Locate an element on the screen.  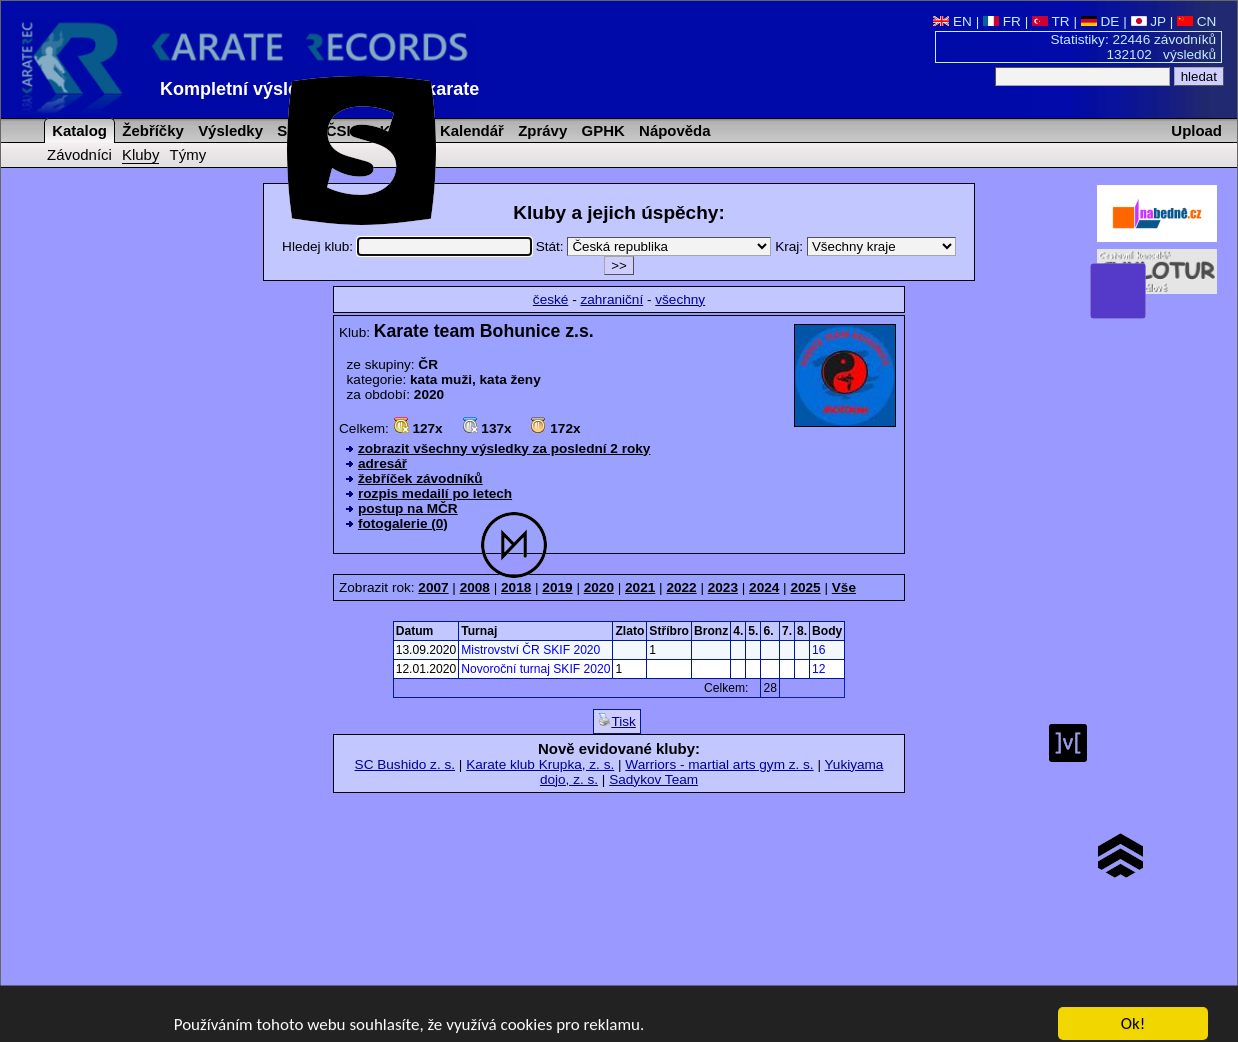
MobX state management library logo is located at coordinates (1068, 743).